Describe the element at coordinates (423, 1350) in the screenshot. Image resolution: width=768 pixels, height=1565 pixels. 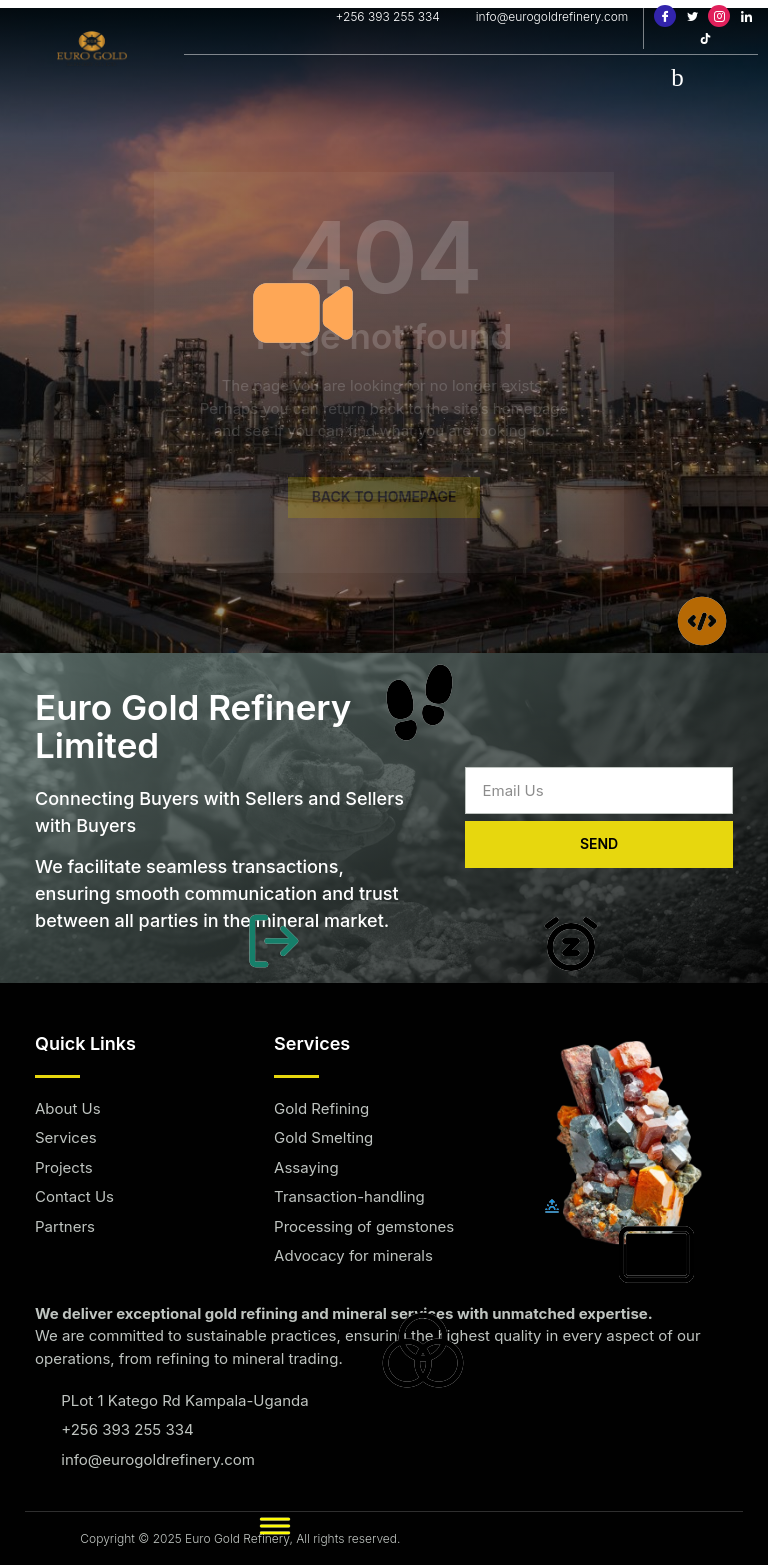
I see `adjust color filter settings` at that location.